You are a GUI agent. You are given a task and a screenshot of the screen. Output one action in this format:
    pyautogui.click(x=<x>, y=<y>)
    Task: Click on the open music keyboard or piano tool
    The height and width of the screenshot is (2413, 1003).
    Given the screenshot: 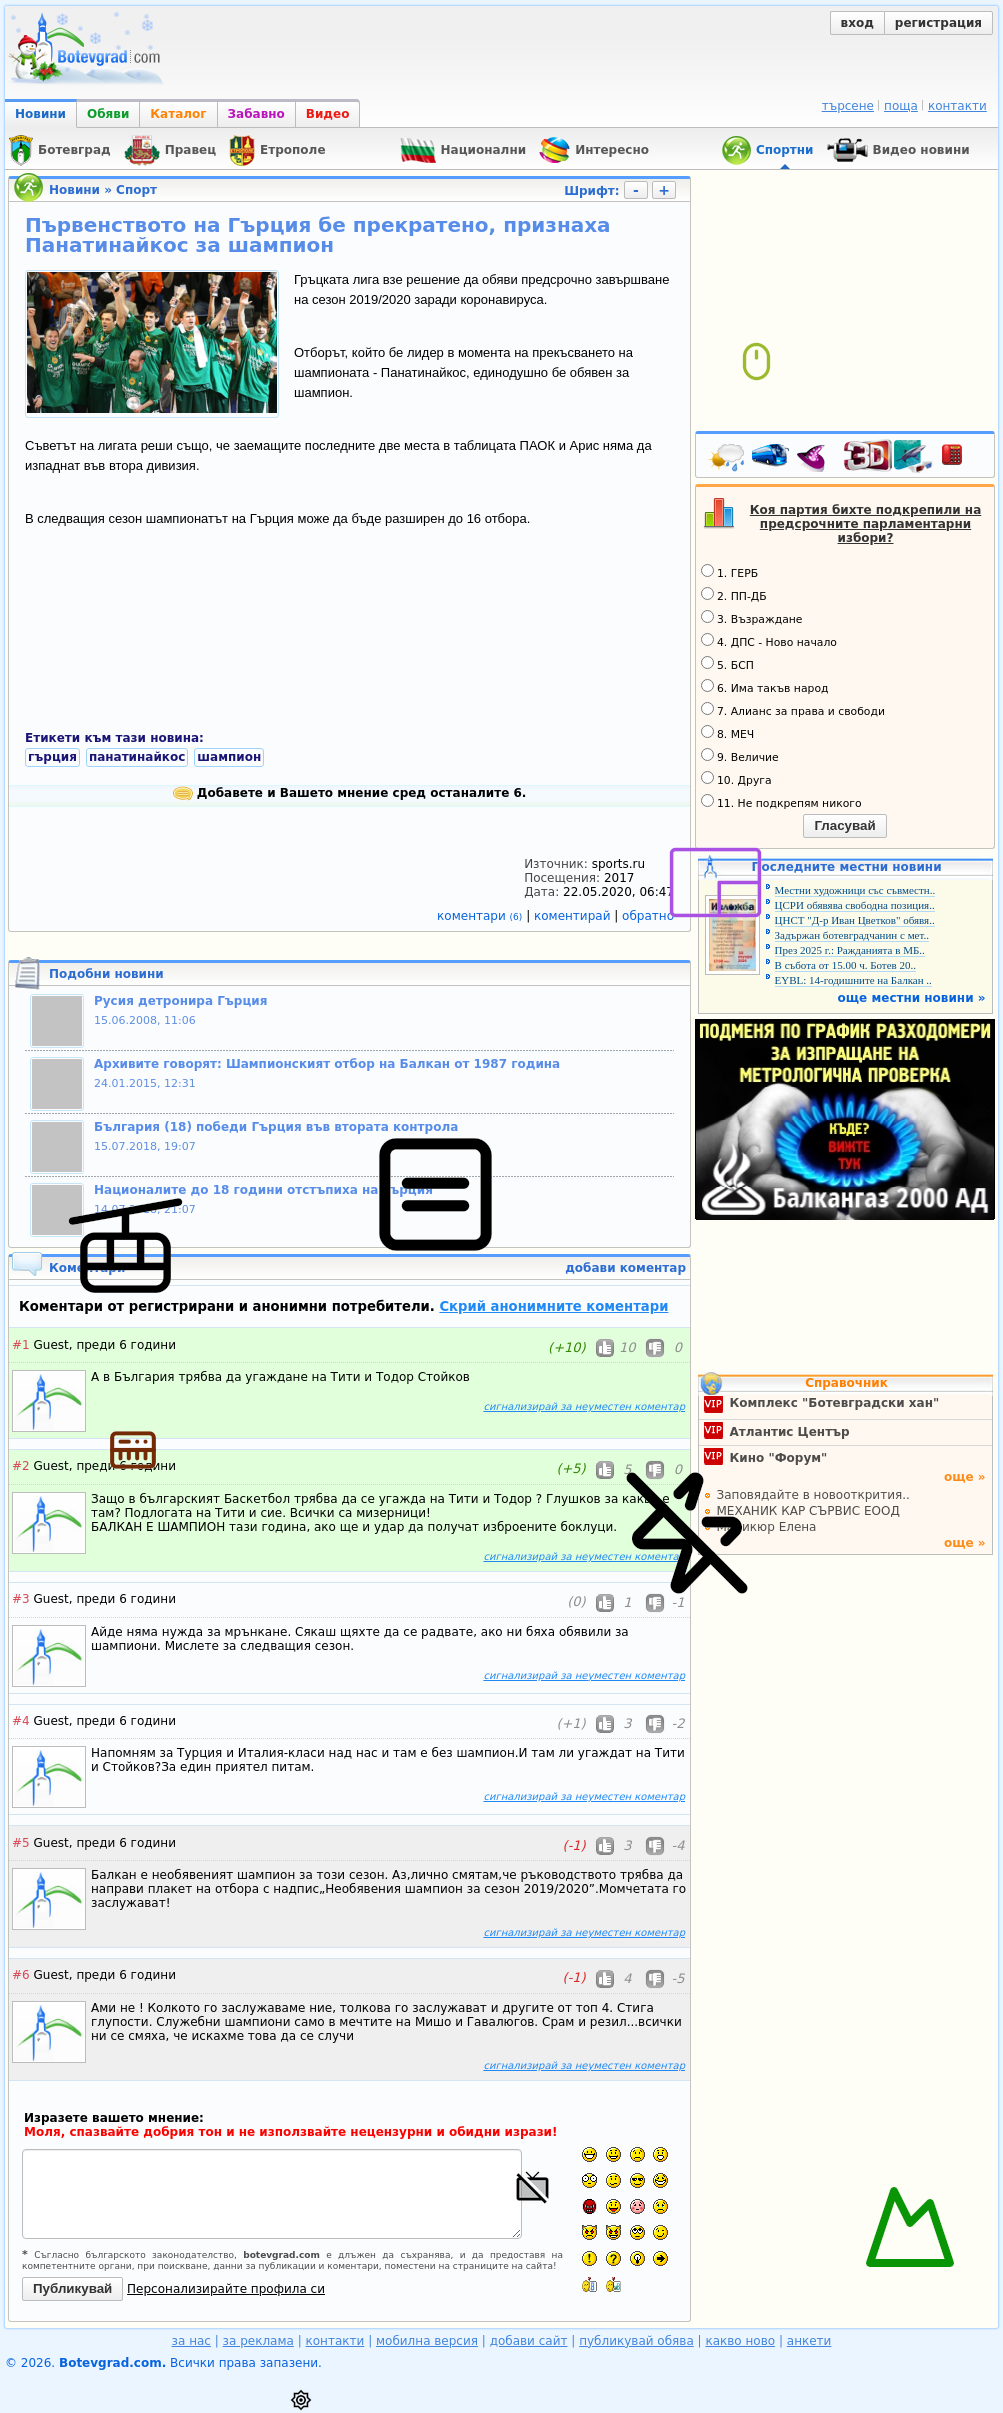 What is the action you would take?
    pyautogui.click(x=133, y=1450)
    